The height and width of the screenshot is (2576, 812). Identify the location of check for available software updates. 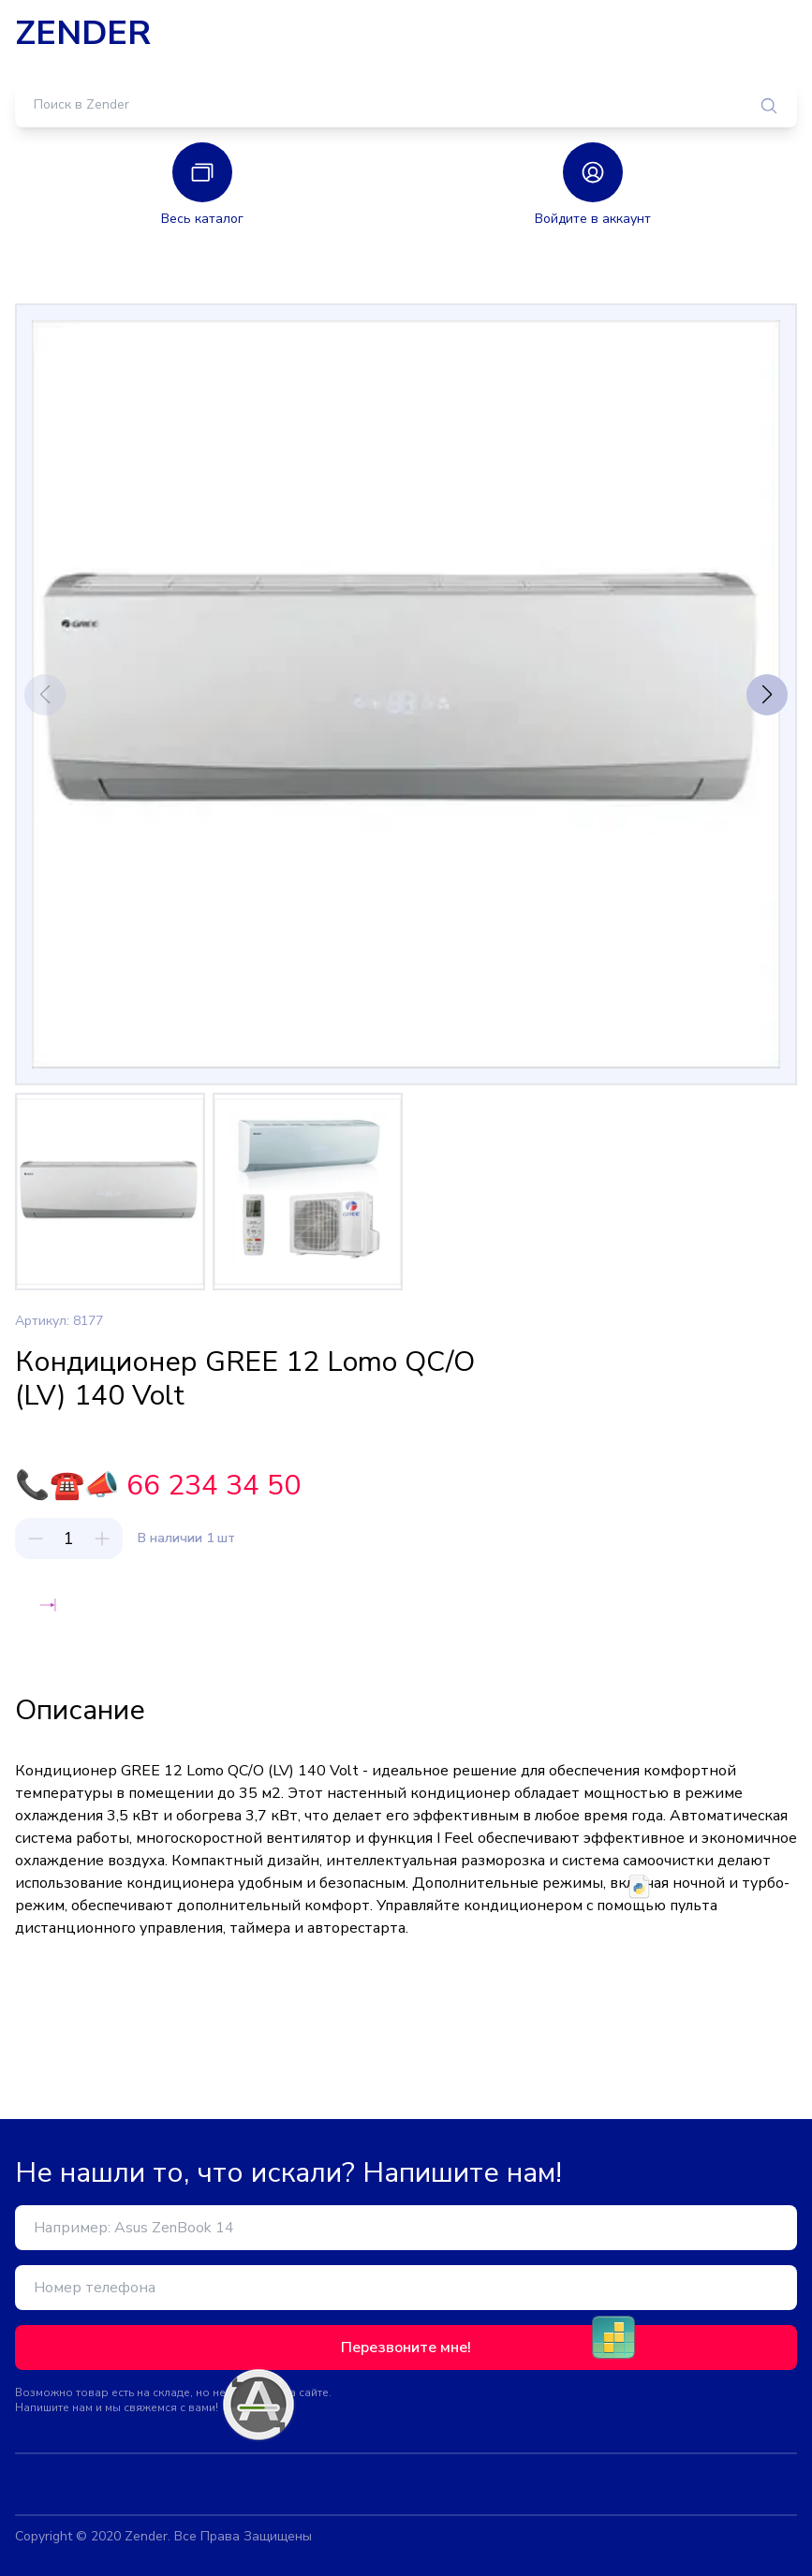
(258, 2405).